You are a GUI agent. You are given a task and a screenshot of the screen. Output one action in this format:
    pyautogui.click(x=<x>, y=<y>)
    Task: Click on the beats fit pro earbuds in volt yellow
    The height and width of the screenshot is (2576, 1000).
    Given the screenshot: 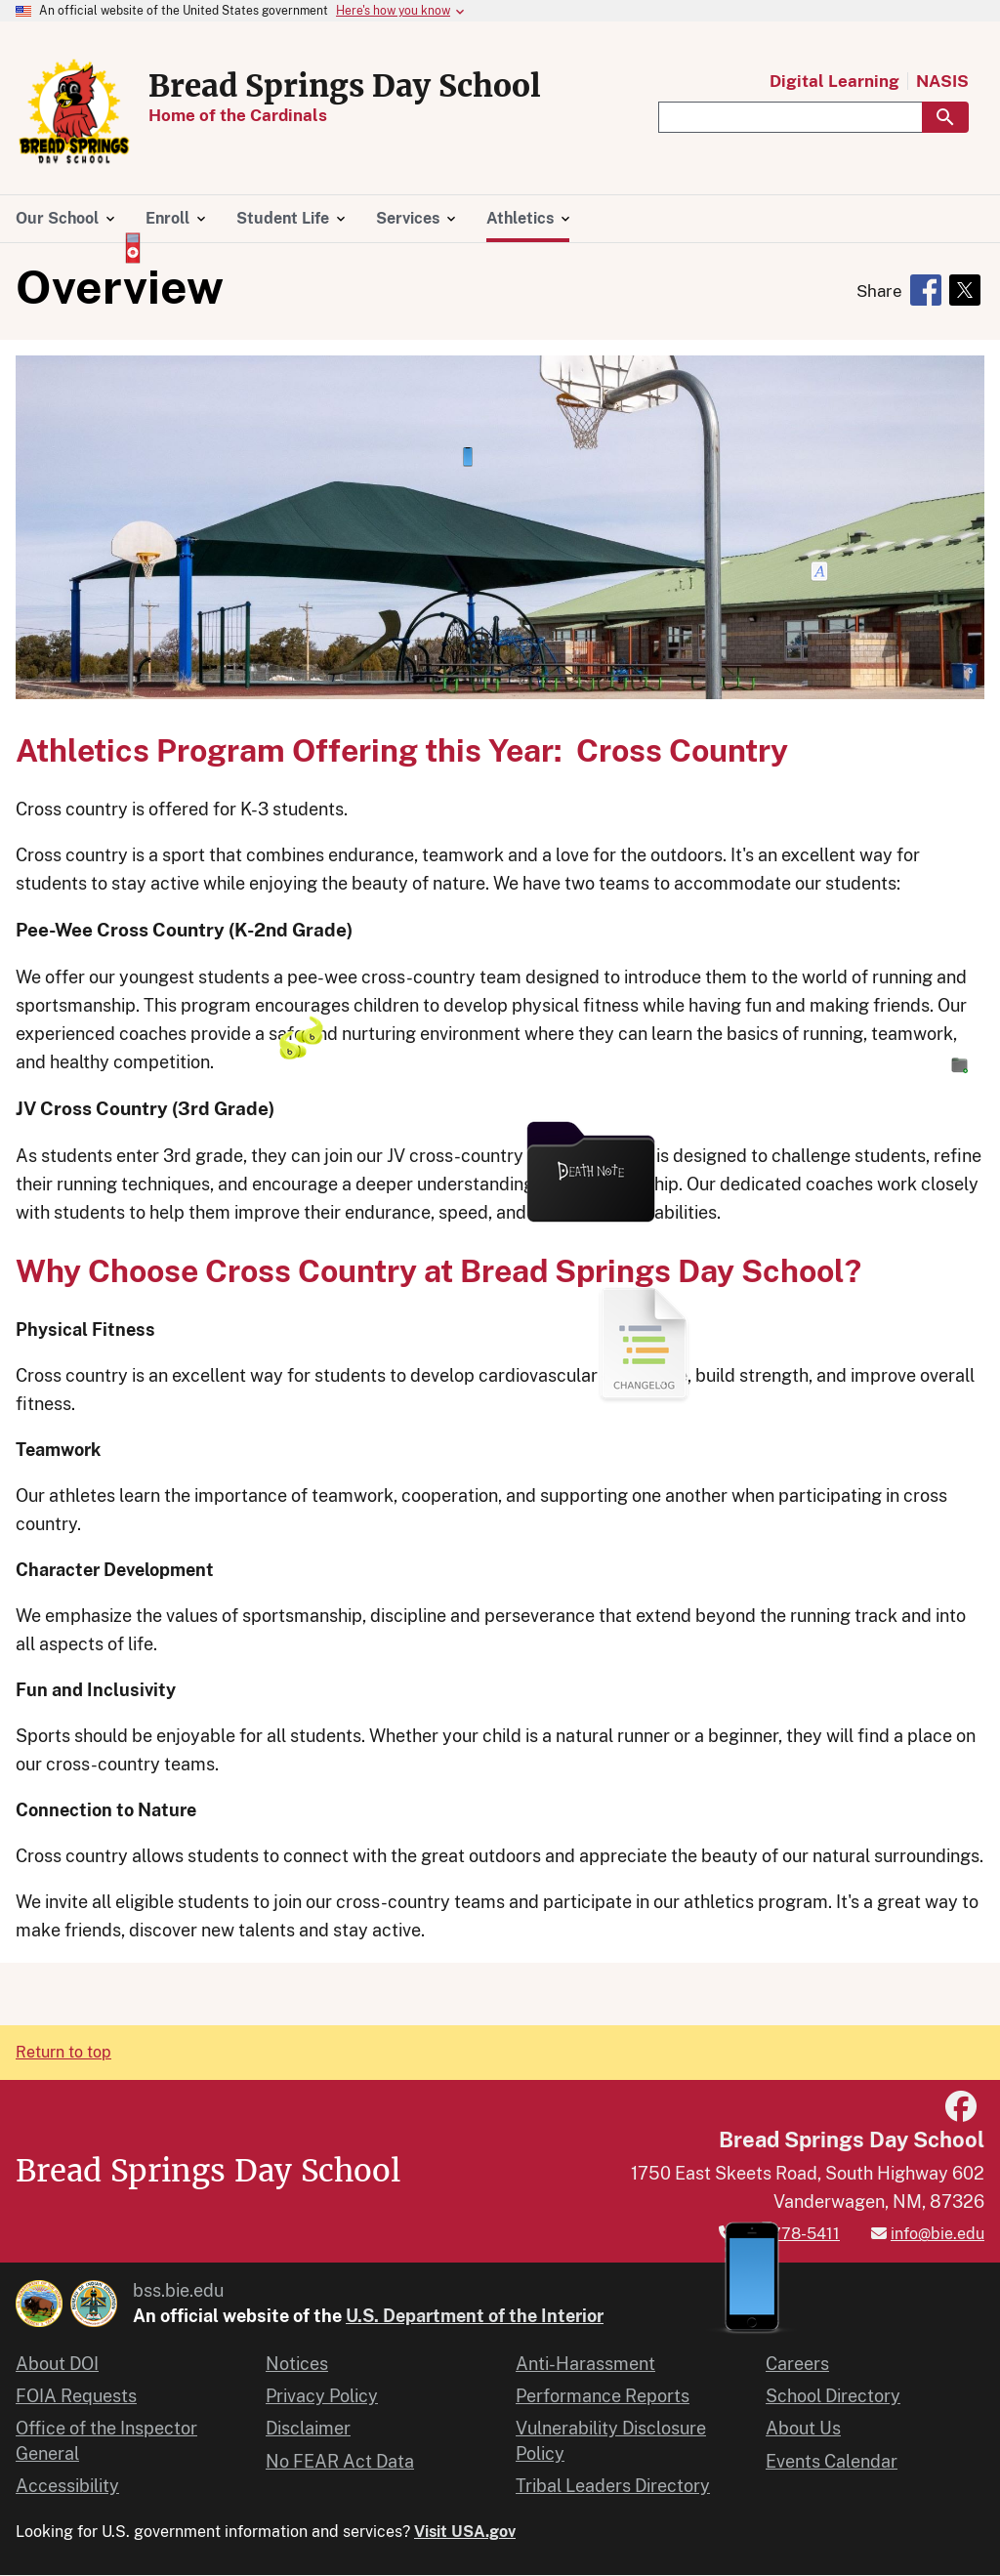 What is the action you would take?
    pyautogui.click(x=301, y=1038)
    